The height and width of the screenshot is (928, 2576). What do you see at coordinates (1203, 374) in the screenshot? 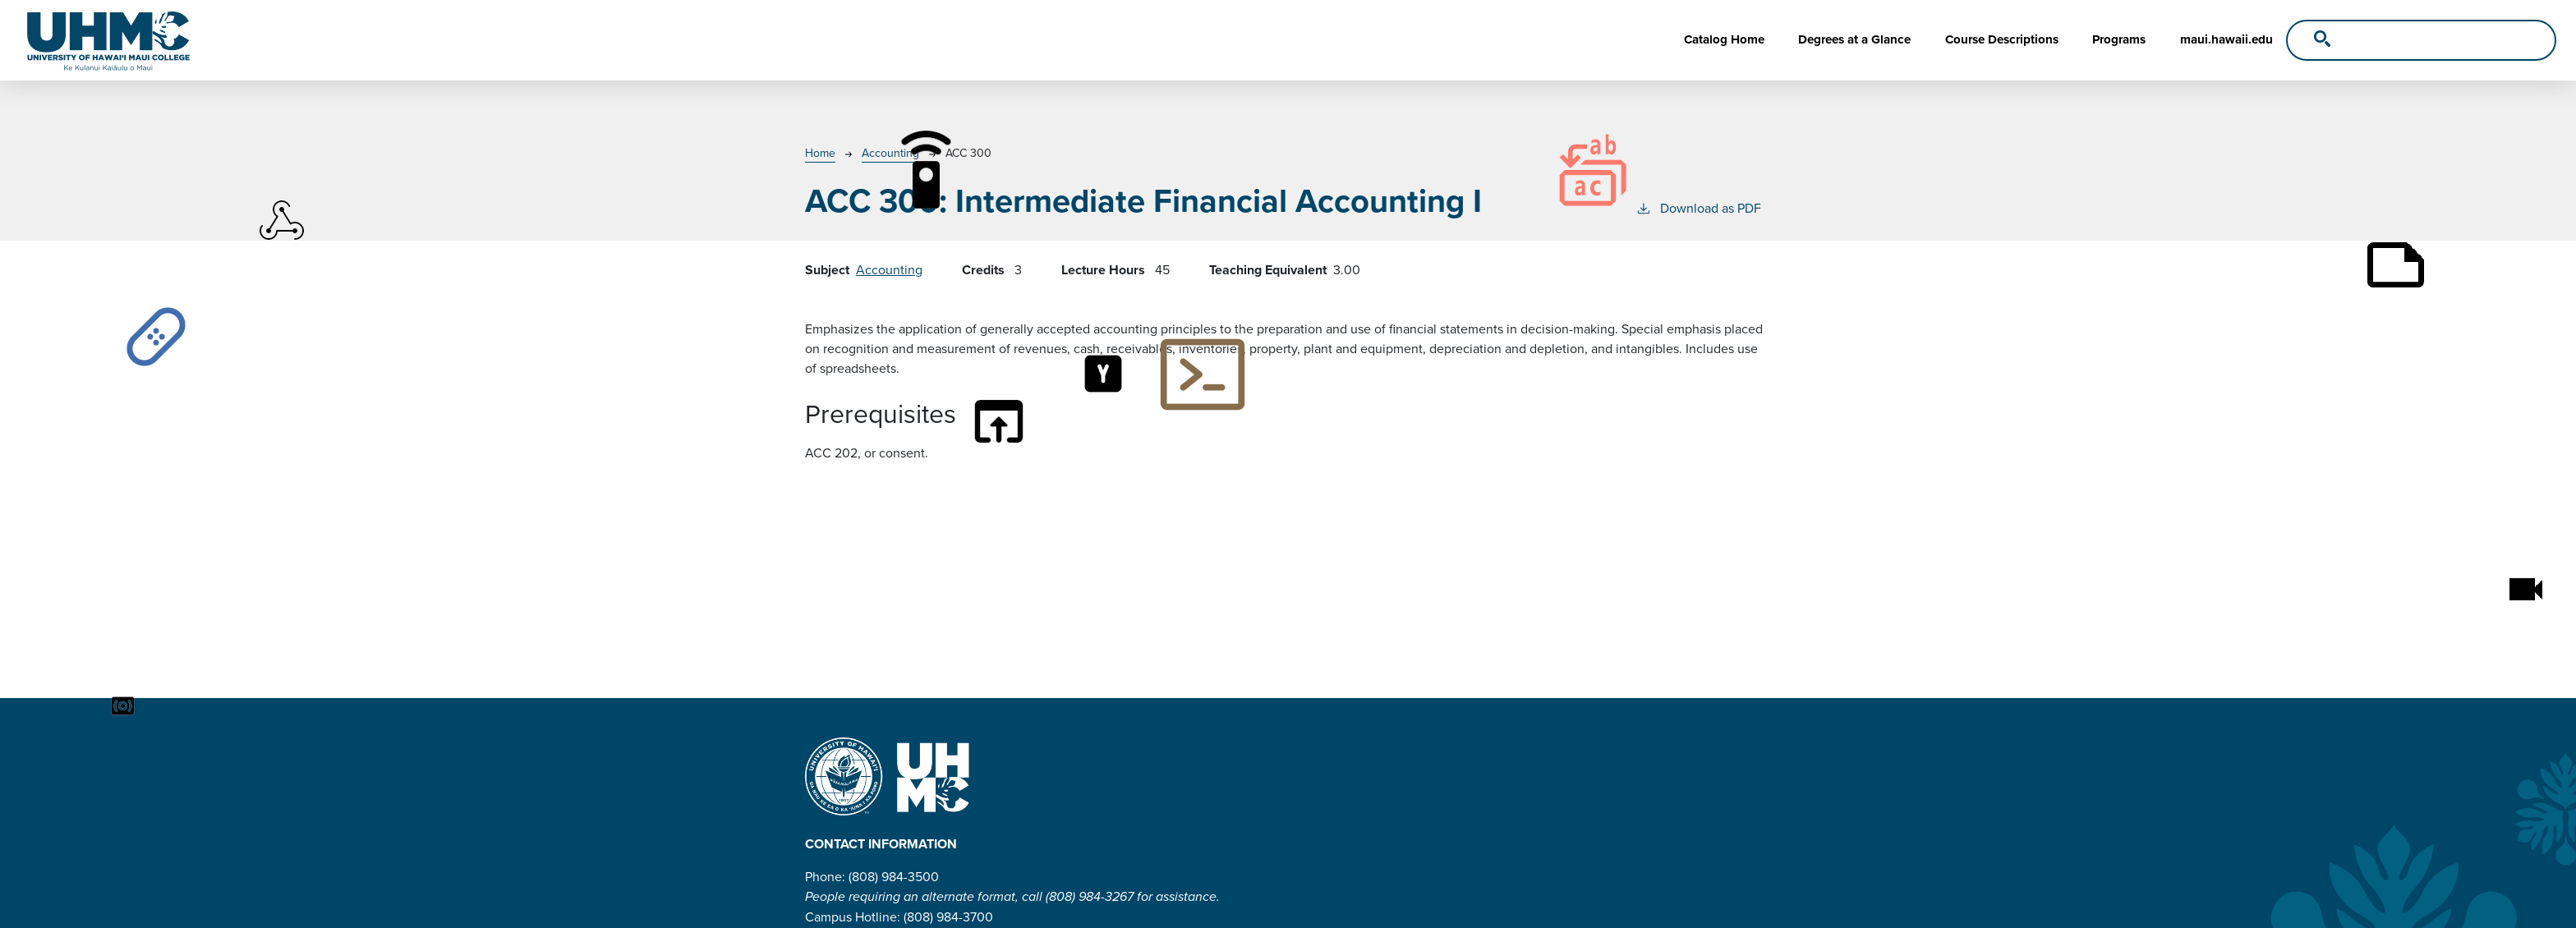
I see `open terminal or command line interface` at bounding box center [1203, 374].